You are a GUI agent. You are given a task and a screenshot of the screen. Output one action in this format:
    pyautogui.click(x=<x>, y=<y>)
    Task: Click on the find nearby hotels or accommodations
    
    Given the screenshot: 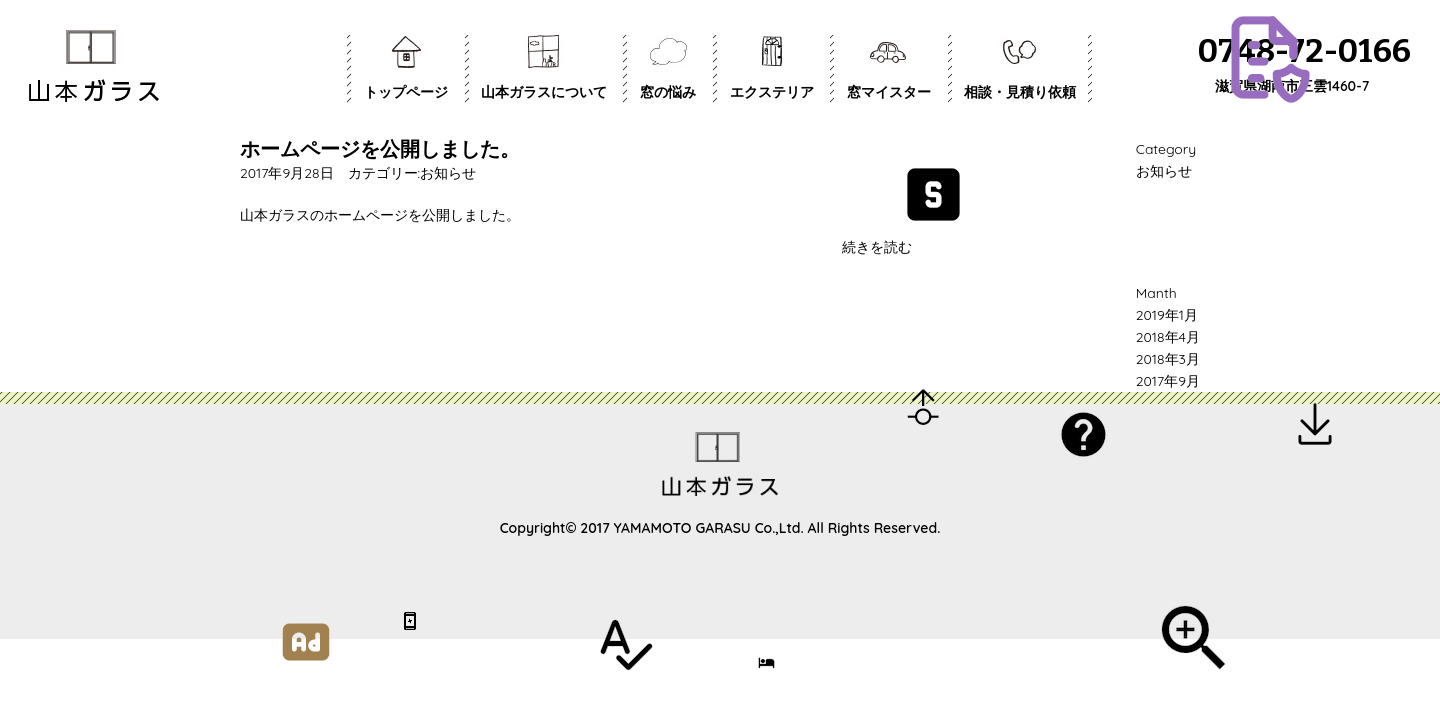 What is the action you would take?
    pyautogui.click(x=766, y=662)
    